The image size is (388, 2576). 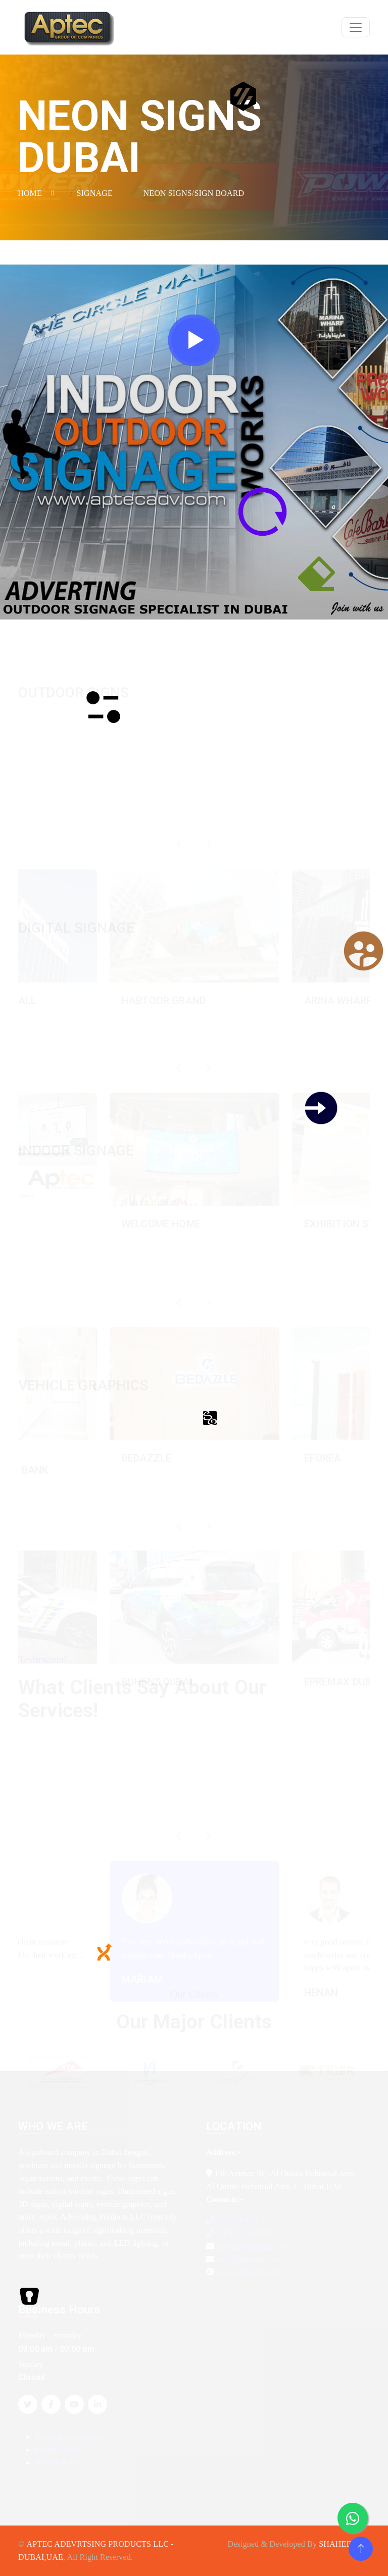 What do you see at coordinates (363, 951) in the screenshot?
I see `view group members or team` at bounding box center [363, 951].